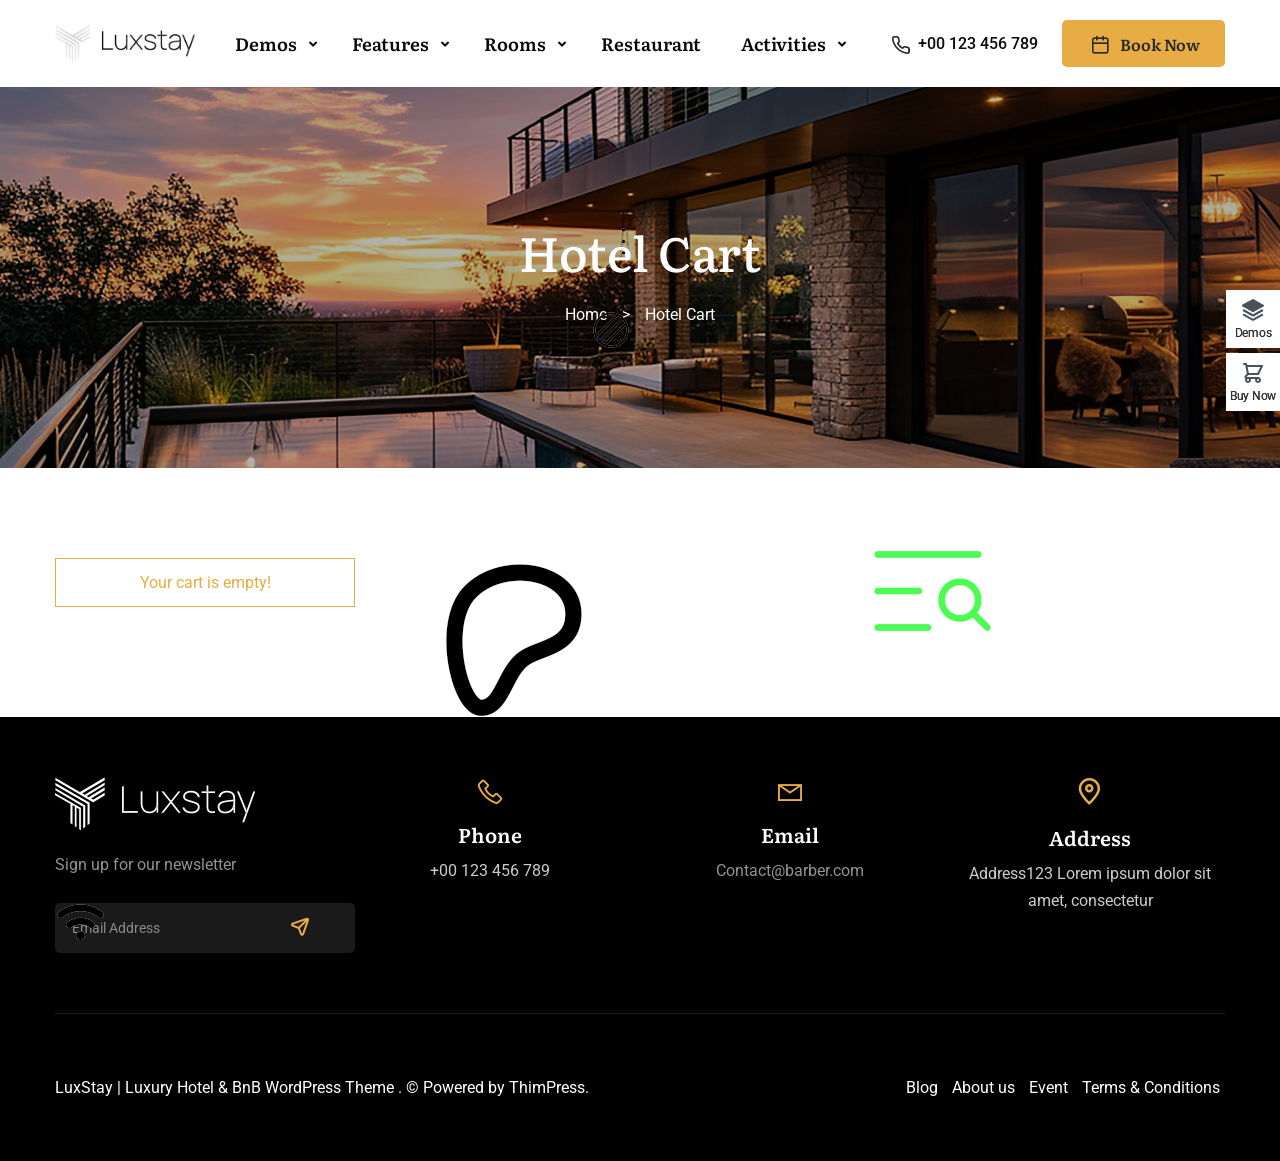 The image size is (1280, 1161). Describe the element at coordinates (611, 330) in the screenshot. I see `indicates a restricted or prohibited action` at that location.